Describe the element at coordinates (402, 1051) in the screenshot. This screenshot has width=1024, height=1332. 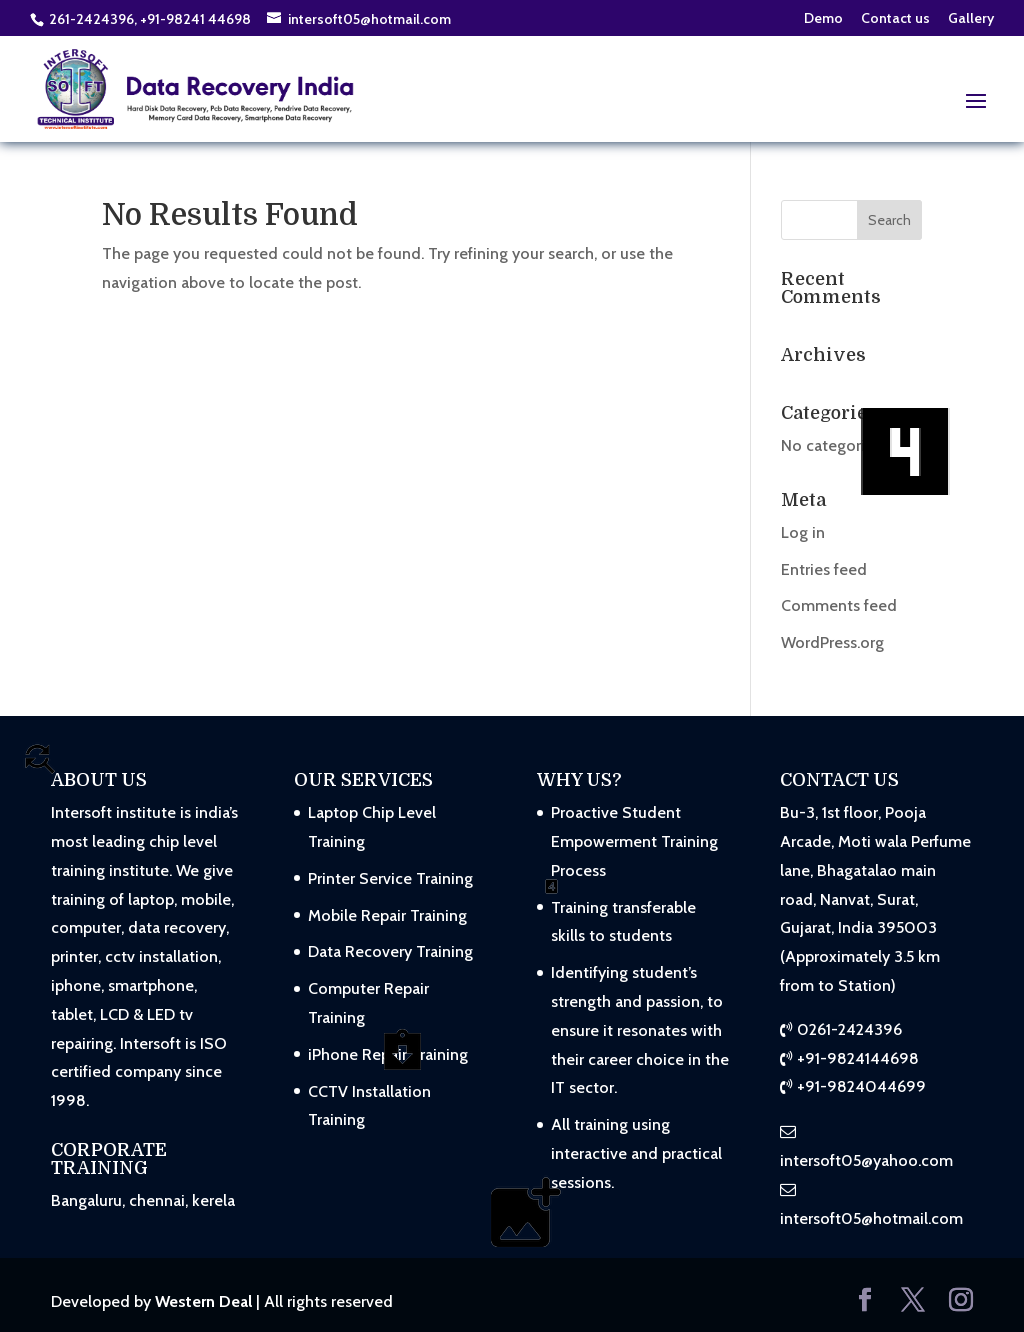
I see `download or receive an assignment` at that location.